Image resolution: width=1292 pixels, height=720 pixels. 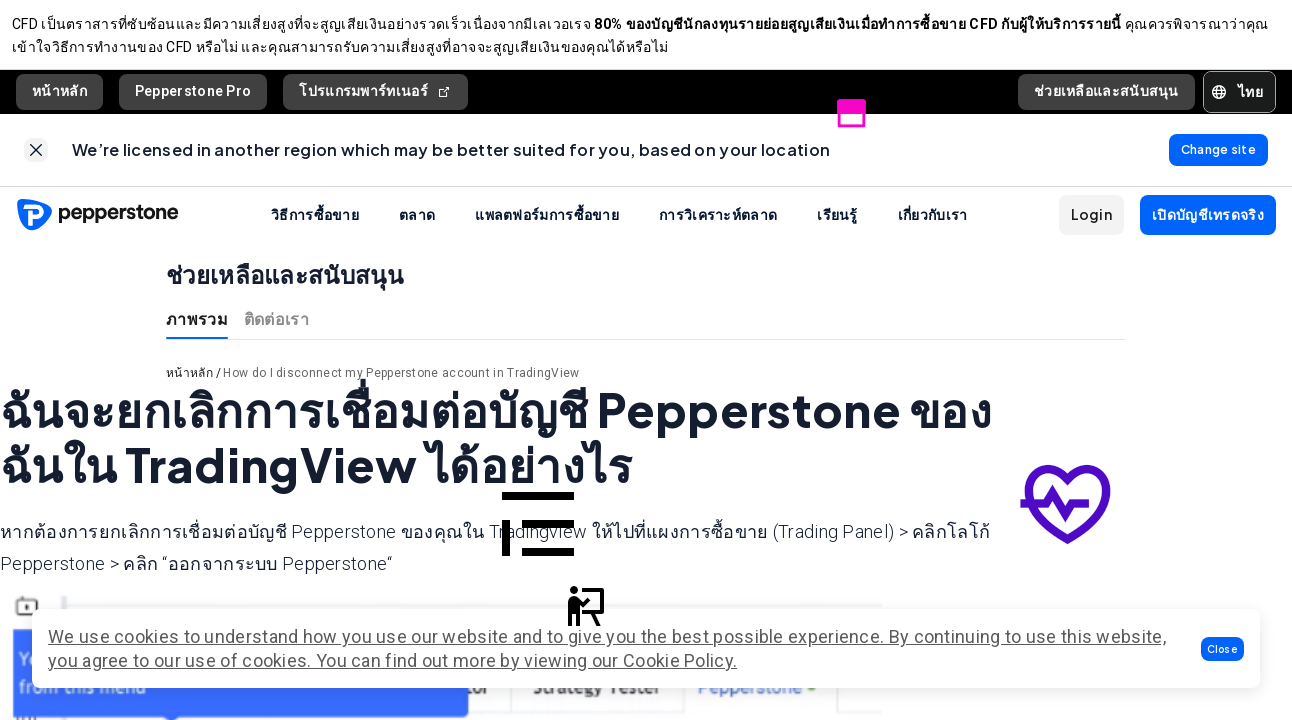 What do you see at coordinates (538, 524) in the screenshot?
I see `insert a block quote` at bounding box center [538, 524].